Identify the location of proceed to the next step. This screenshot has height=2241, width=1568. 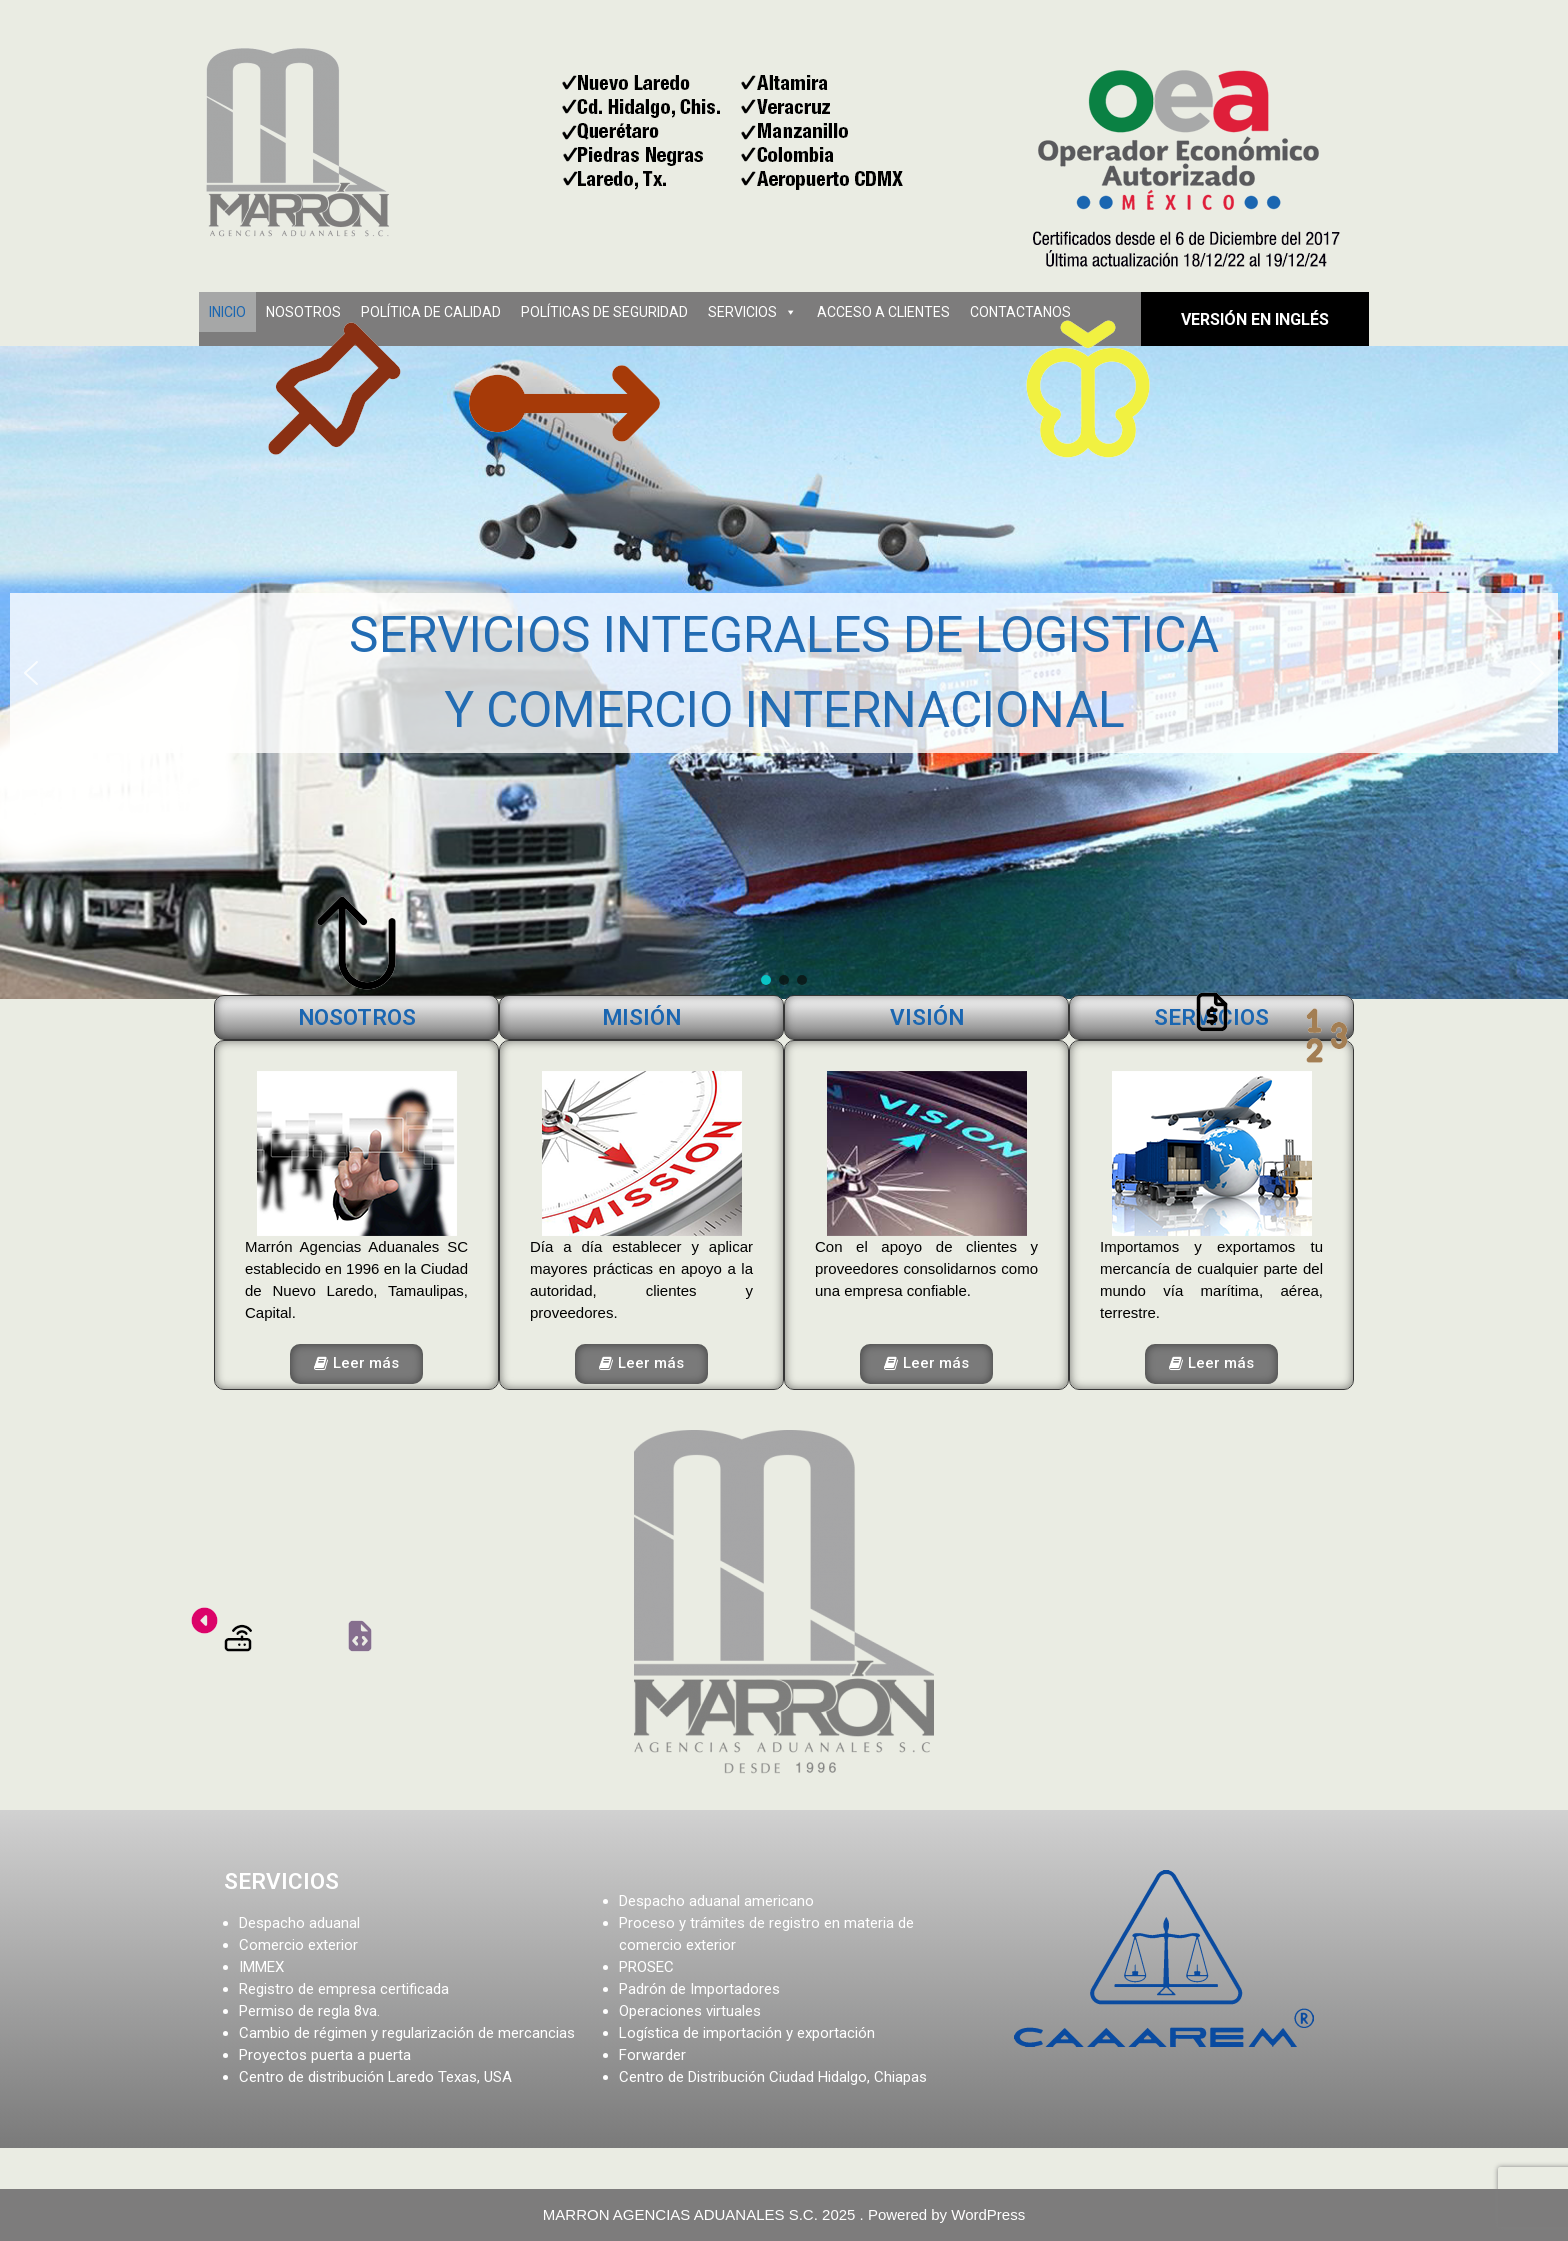
(564, 403).